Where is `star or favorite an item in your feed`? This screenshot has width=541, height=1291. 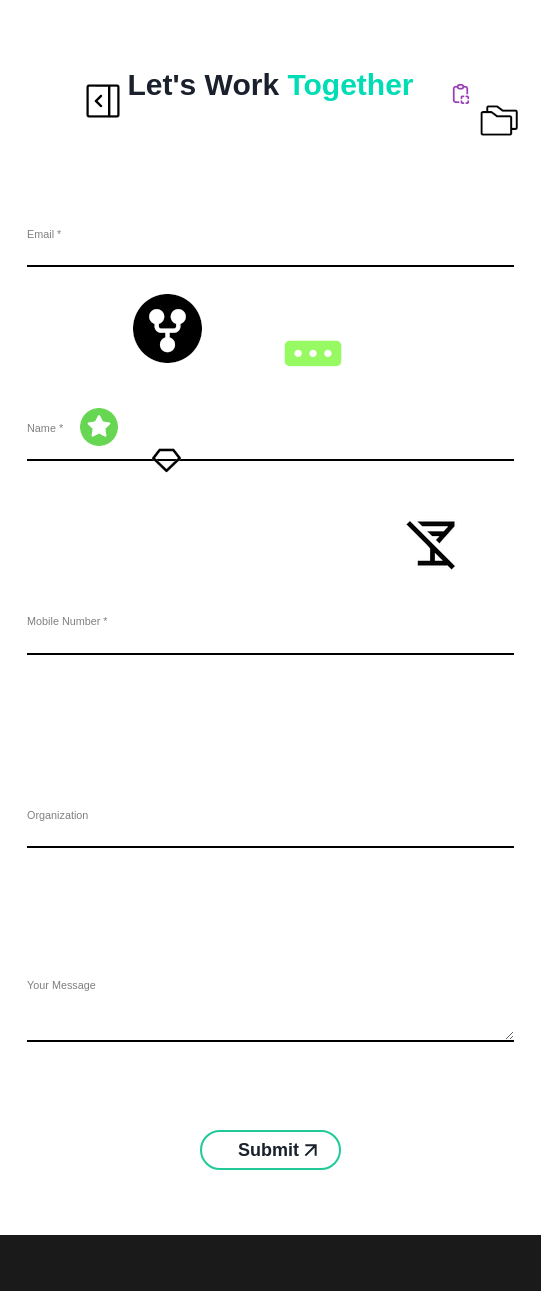 star or favorite an item in your feed is located at coordinates (99, 427).